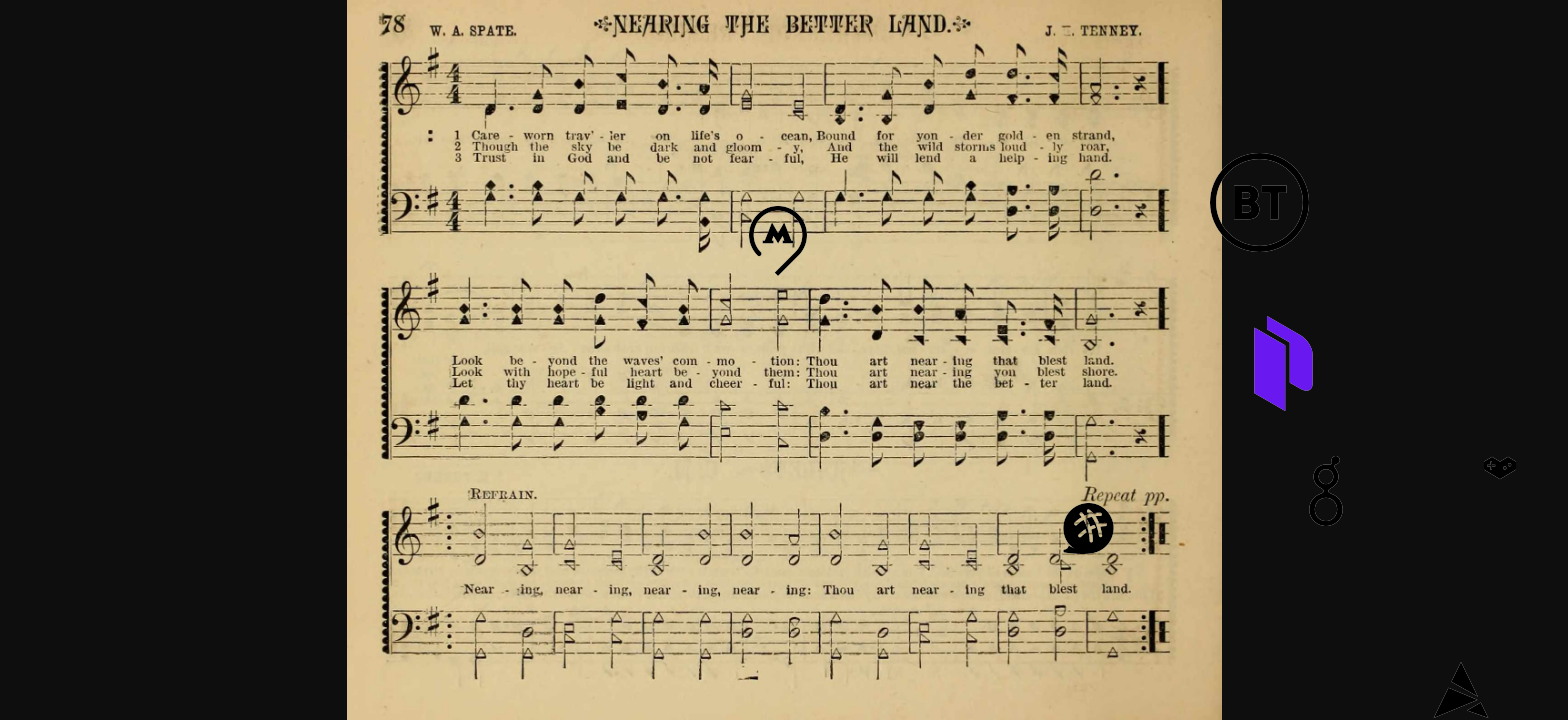  What do you see at coordinates (1326, 491) in the screenshot?
I see `greenhouse recruiting software logo` at bounding box center [1326, 491].